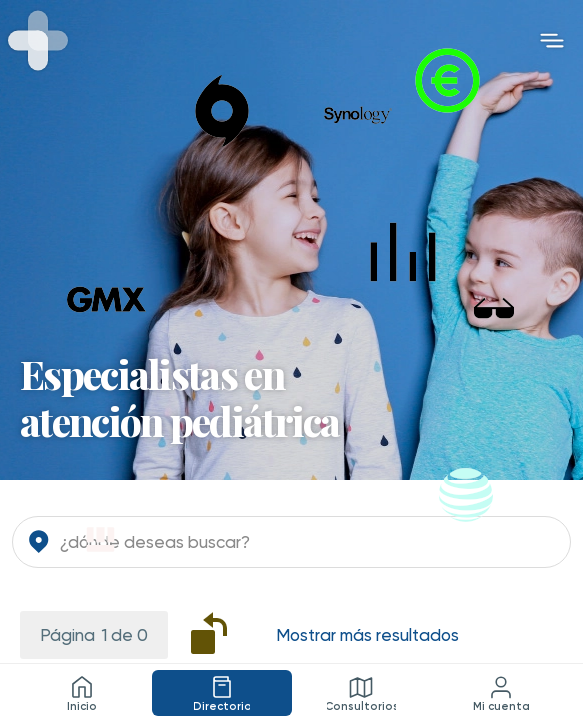  Describe the element at coordinates (209, 634) in the screenshot. I see `rotate object counterclockwise` at that location.